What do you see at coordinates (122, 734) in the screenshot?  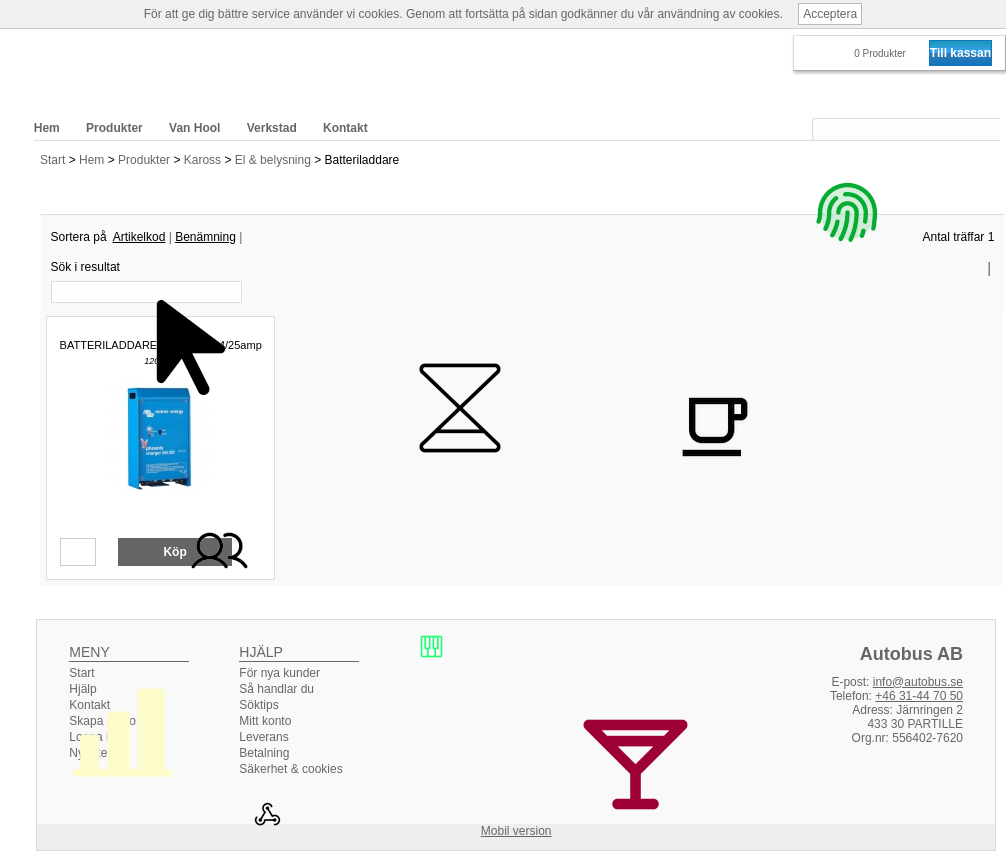 I see `view analytics or statistics` at bounding box center [122, 734].